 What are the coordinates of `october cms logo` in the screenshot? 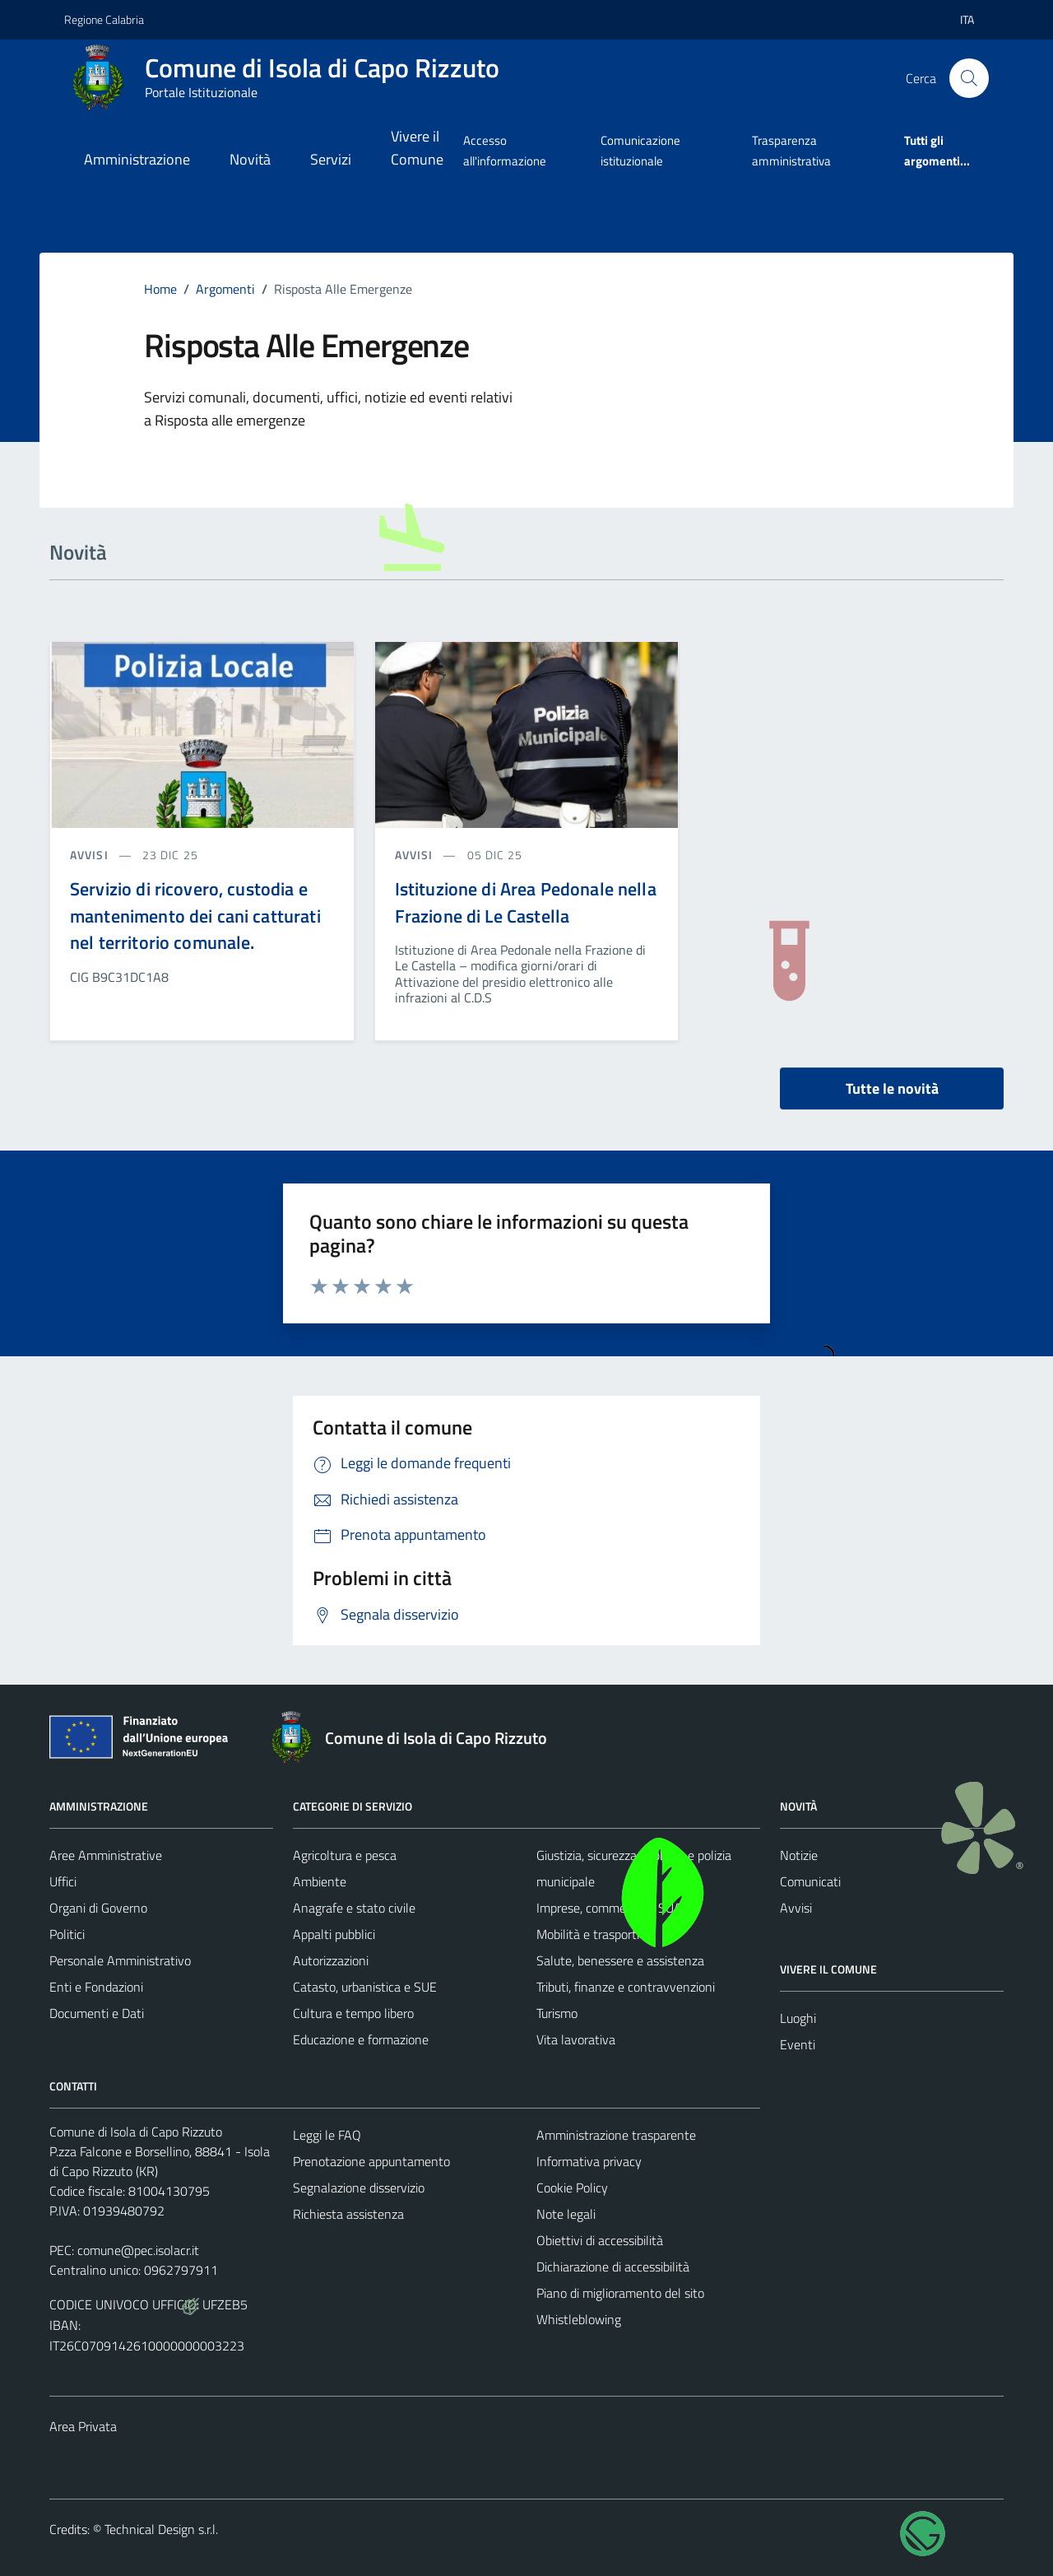 It's located at (662, 1892).